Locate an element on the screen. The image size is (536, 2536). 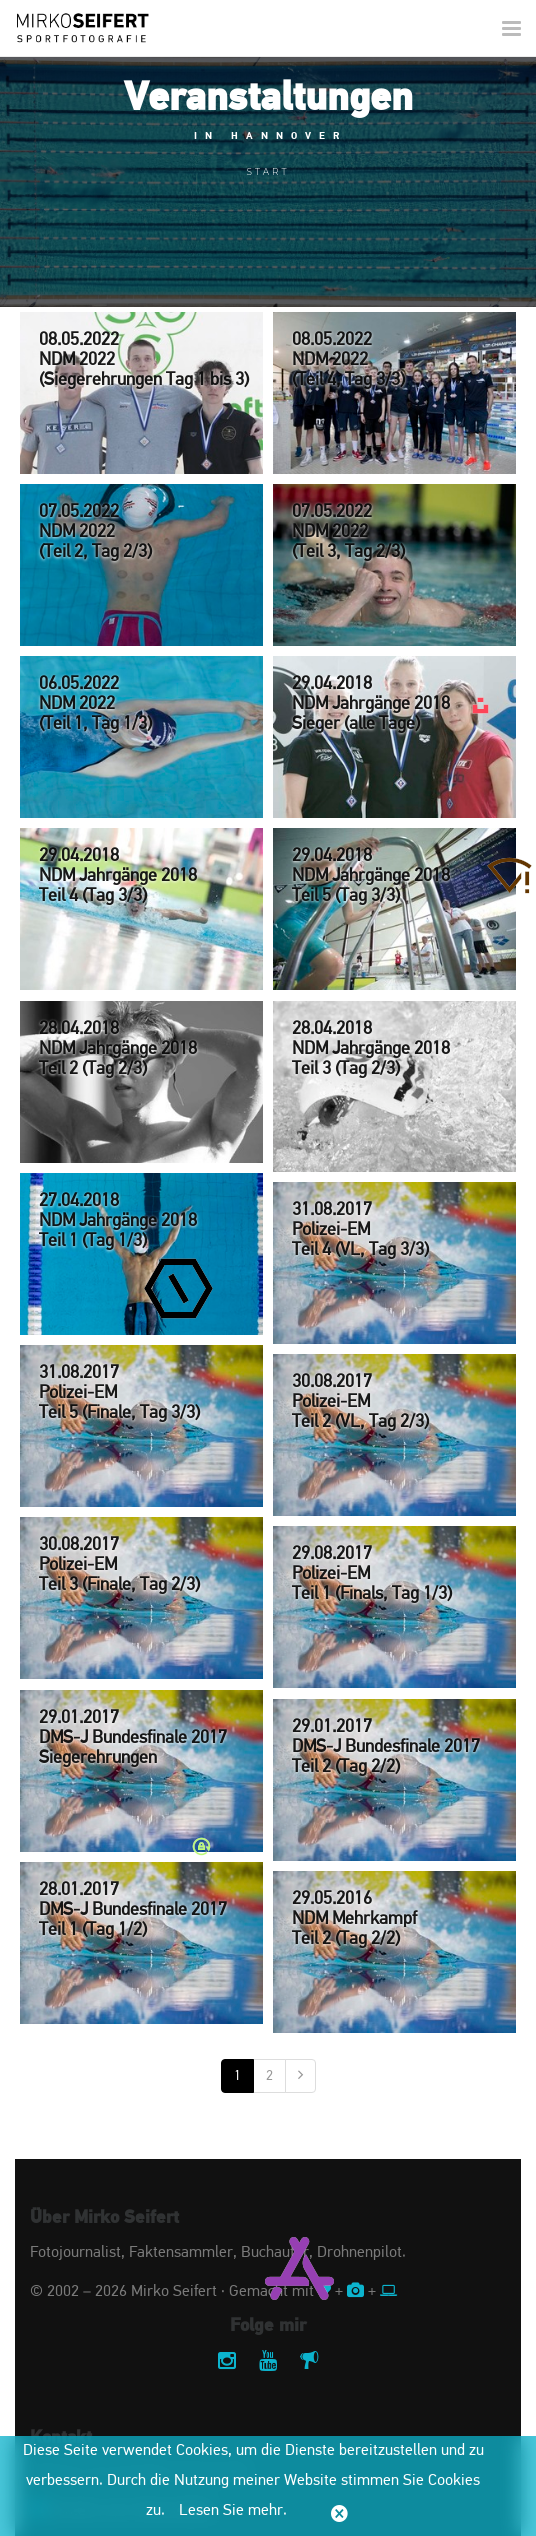
access system settings is located at coordinates (178, 1288).